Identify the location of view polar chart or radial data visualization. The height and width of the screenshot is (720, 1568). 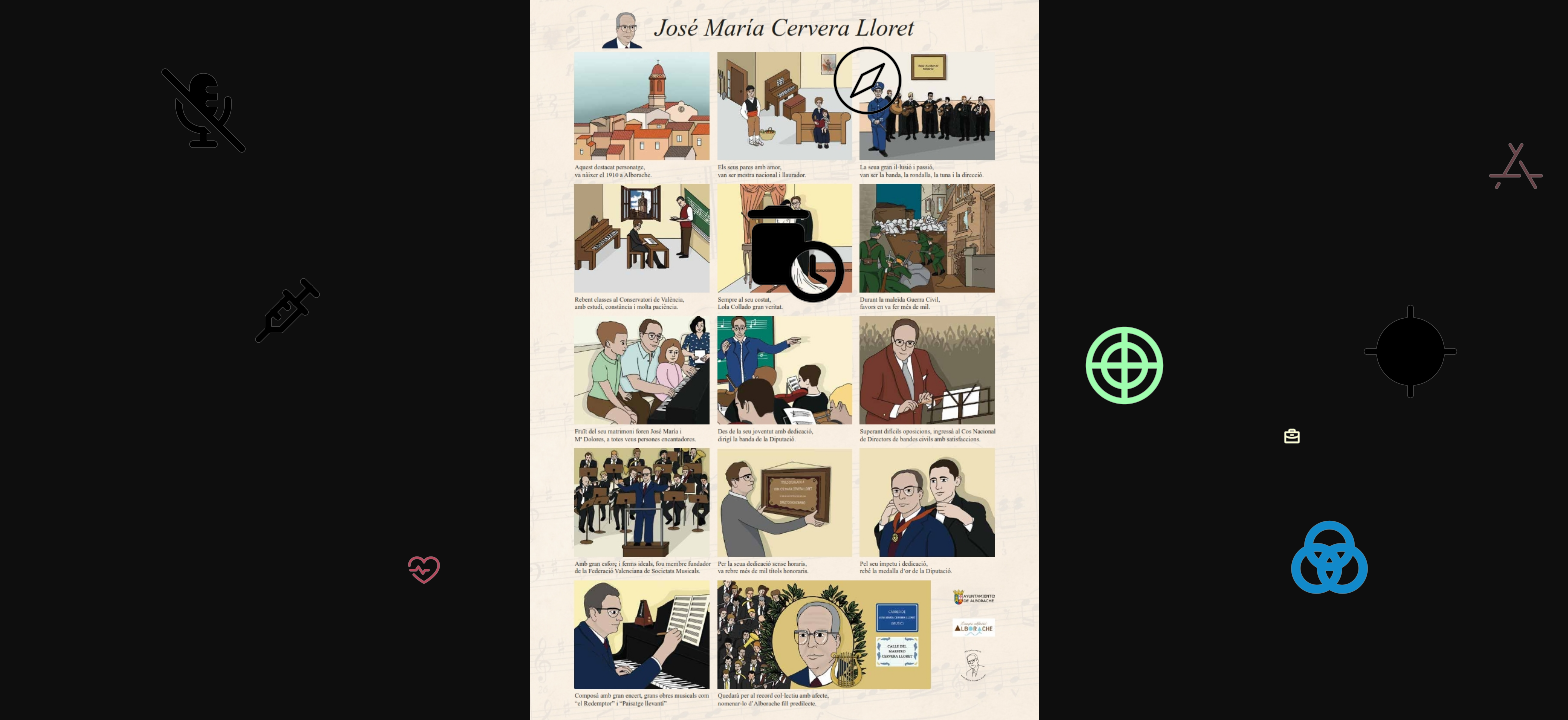
(1124, 365).